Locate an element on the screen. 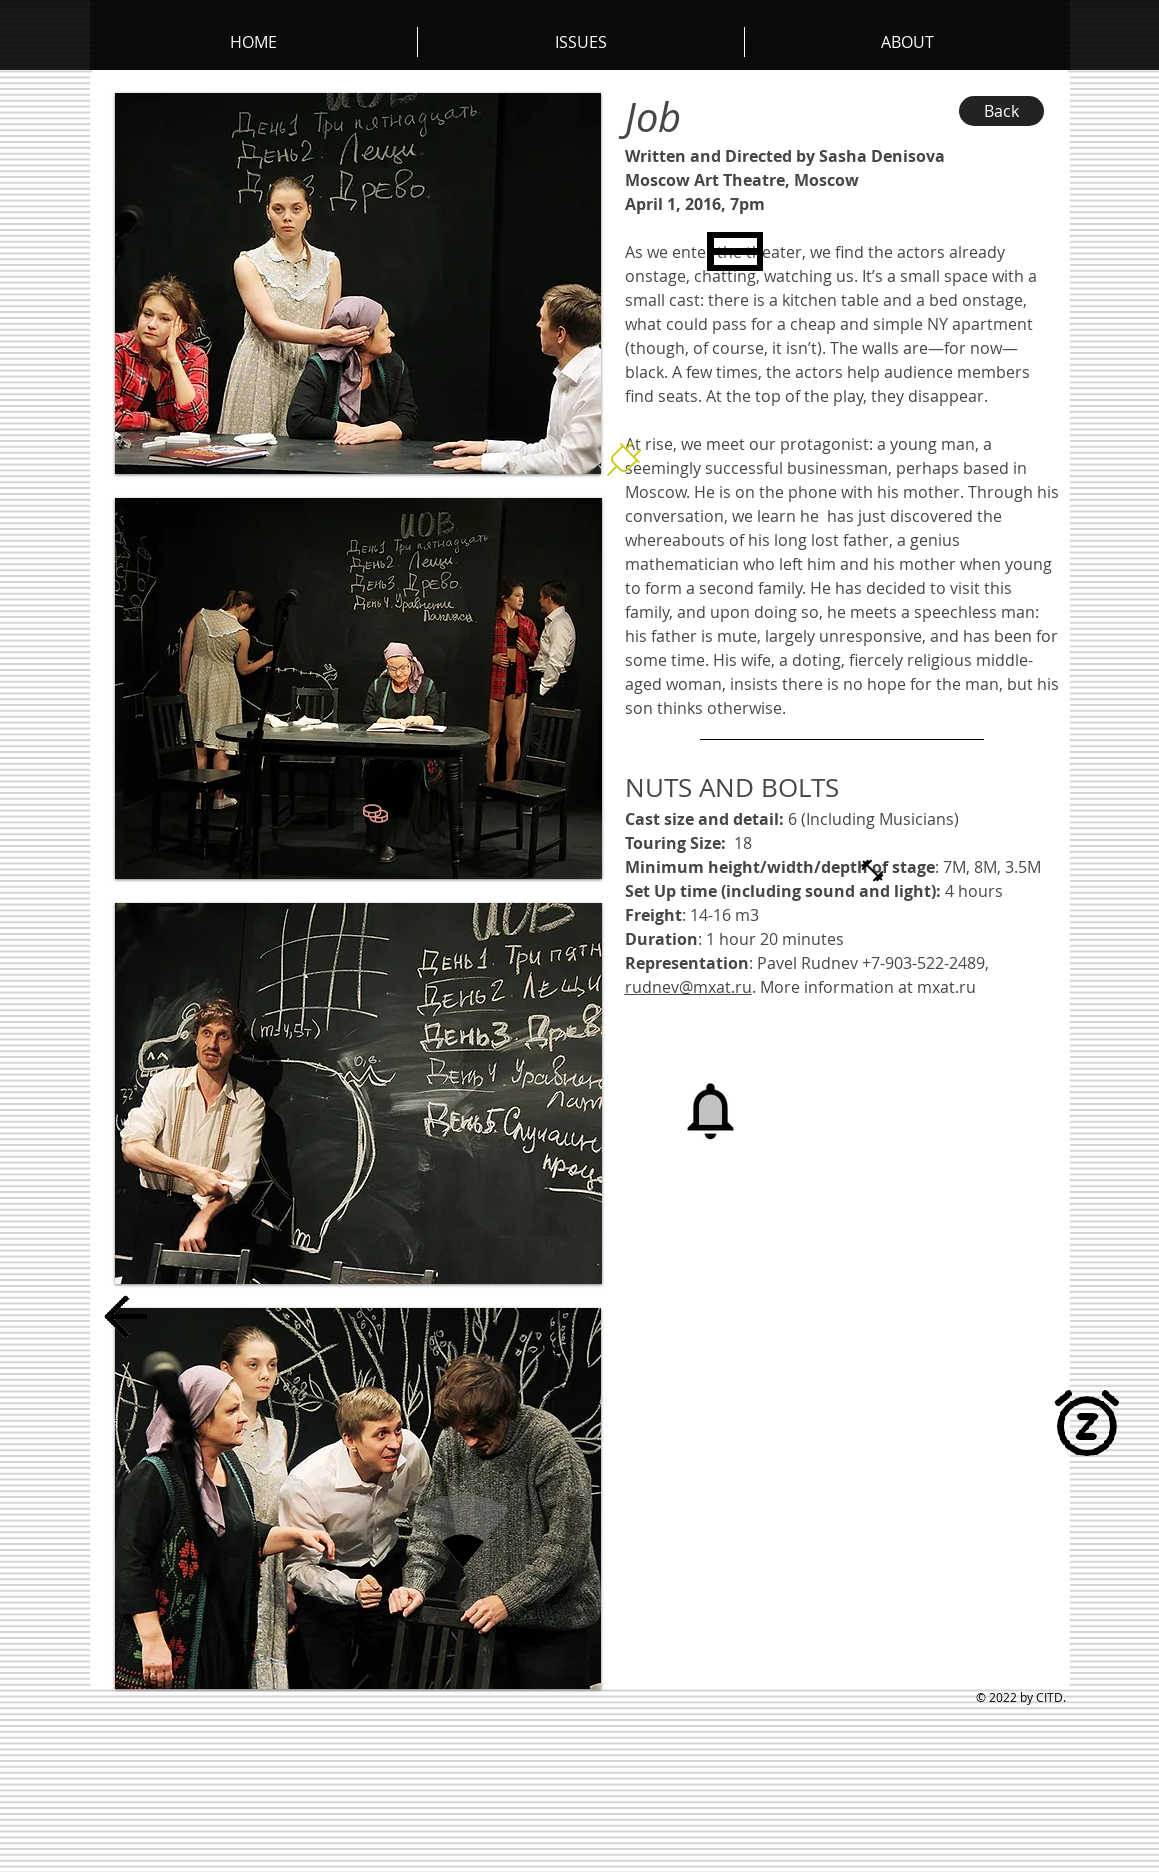 The image size is (1159, 1872). view notifications is located at coordinates (710, 1110).